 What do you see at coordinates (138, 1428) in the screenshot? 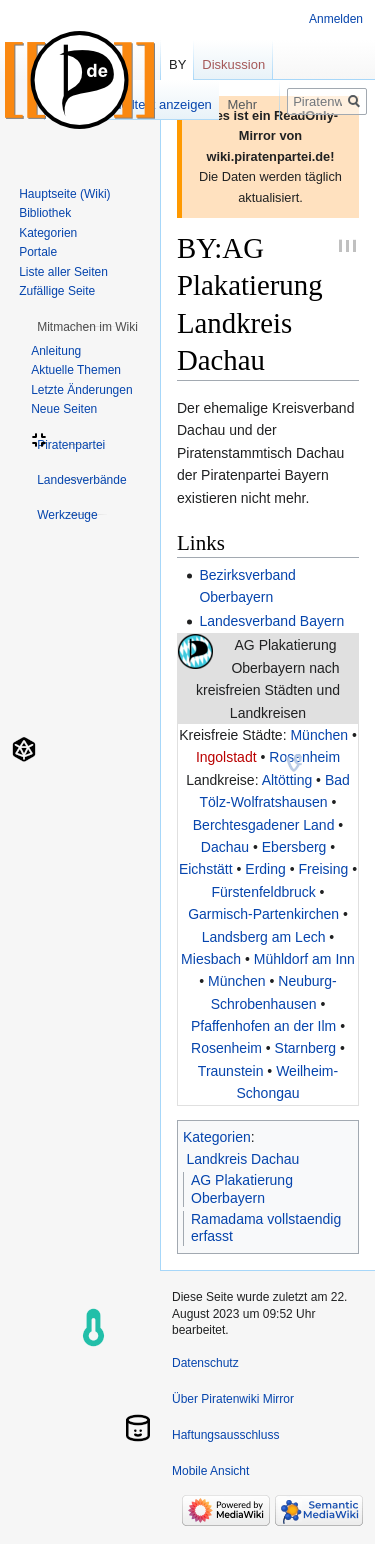
I see `indicates a healthy or happy database status` at bounding box center [138, 1428].